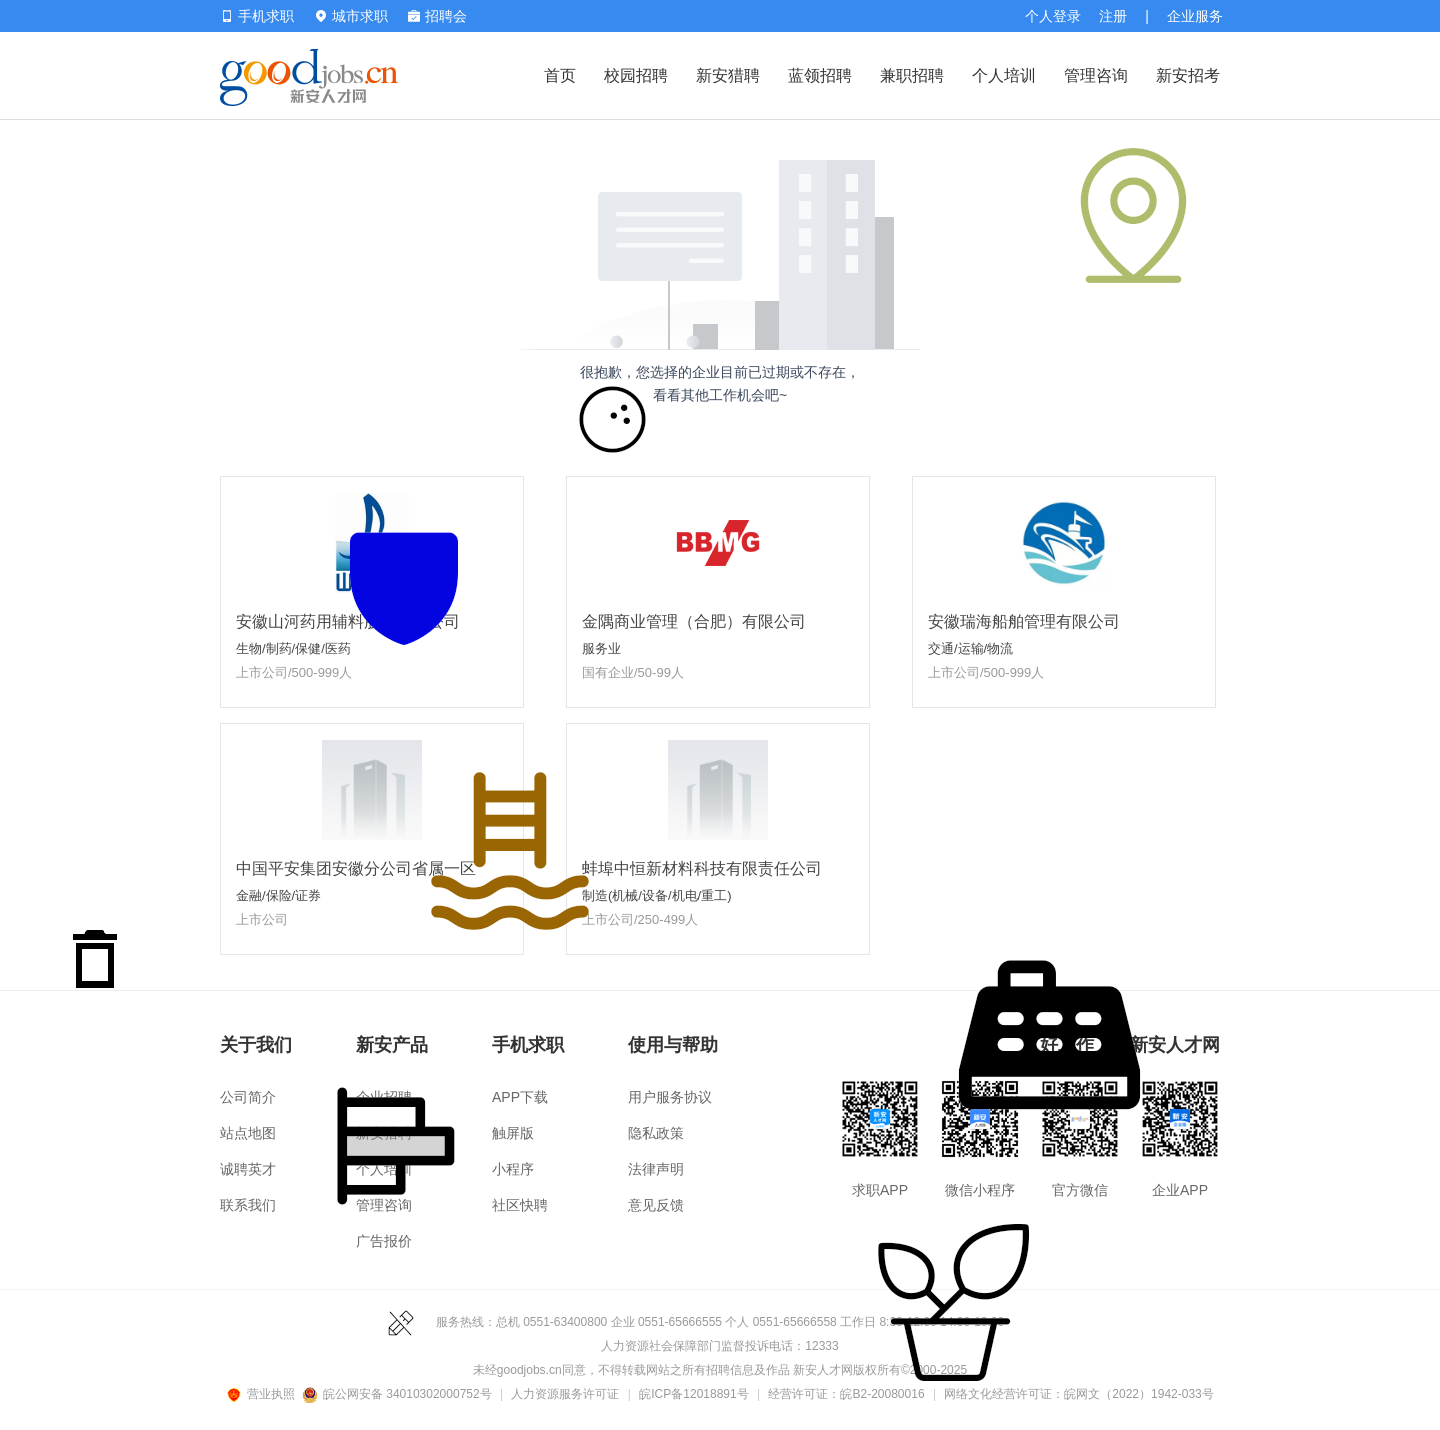  Describe the element at coordinates (400, 1323) in the screenshot. I see `editing is disabled or unavailable` at that location.